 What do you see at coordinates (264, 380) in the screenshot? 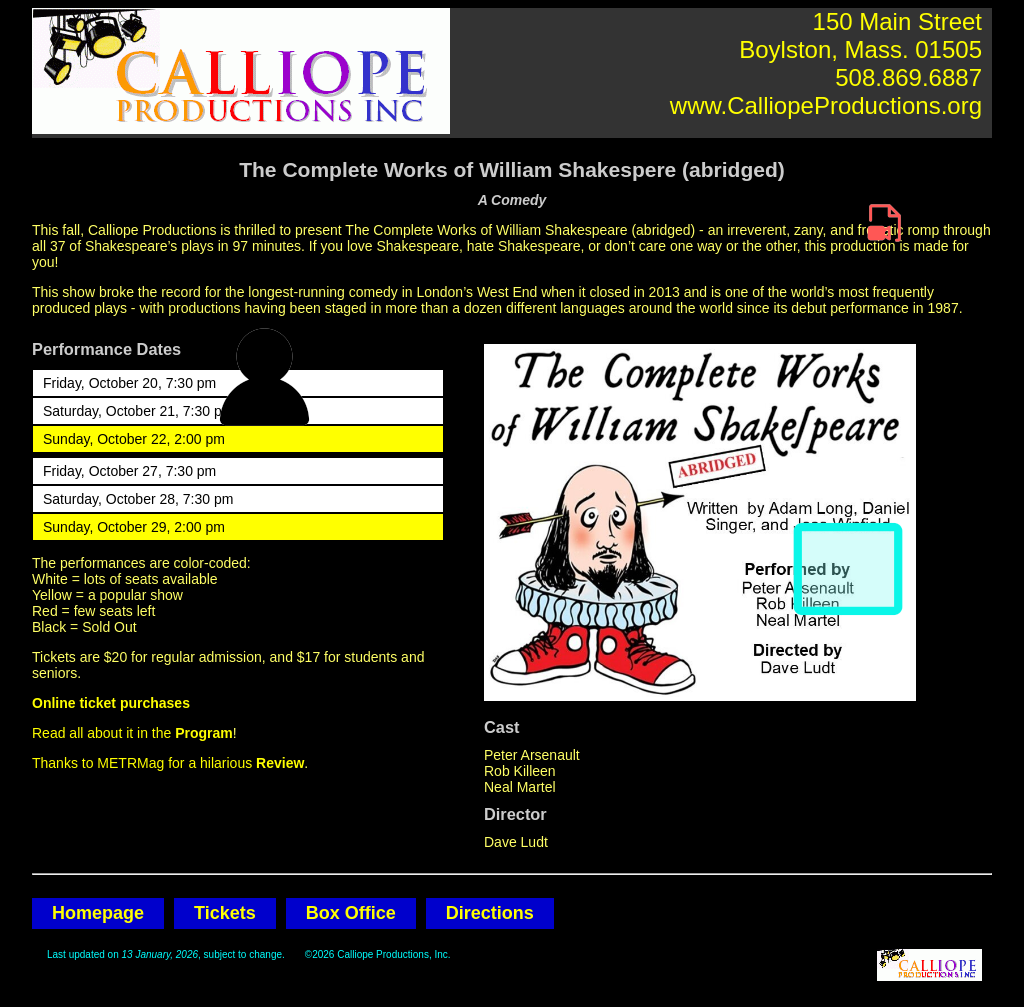
I see `view your profile` at bounding box center [264, 380].